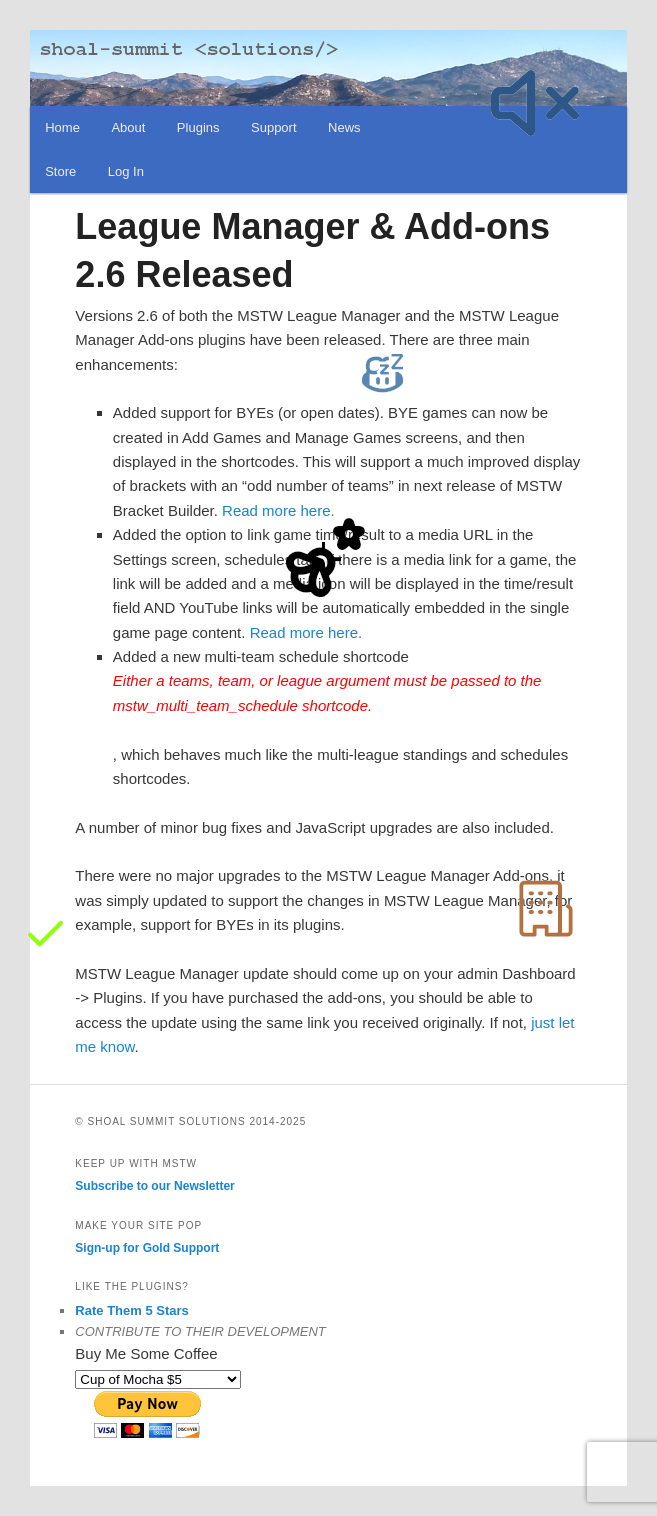 This screenshot has width=657, height=1516. I want to click on access nature or outdoor-related emoji, so click(325, 557).